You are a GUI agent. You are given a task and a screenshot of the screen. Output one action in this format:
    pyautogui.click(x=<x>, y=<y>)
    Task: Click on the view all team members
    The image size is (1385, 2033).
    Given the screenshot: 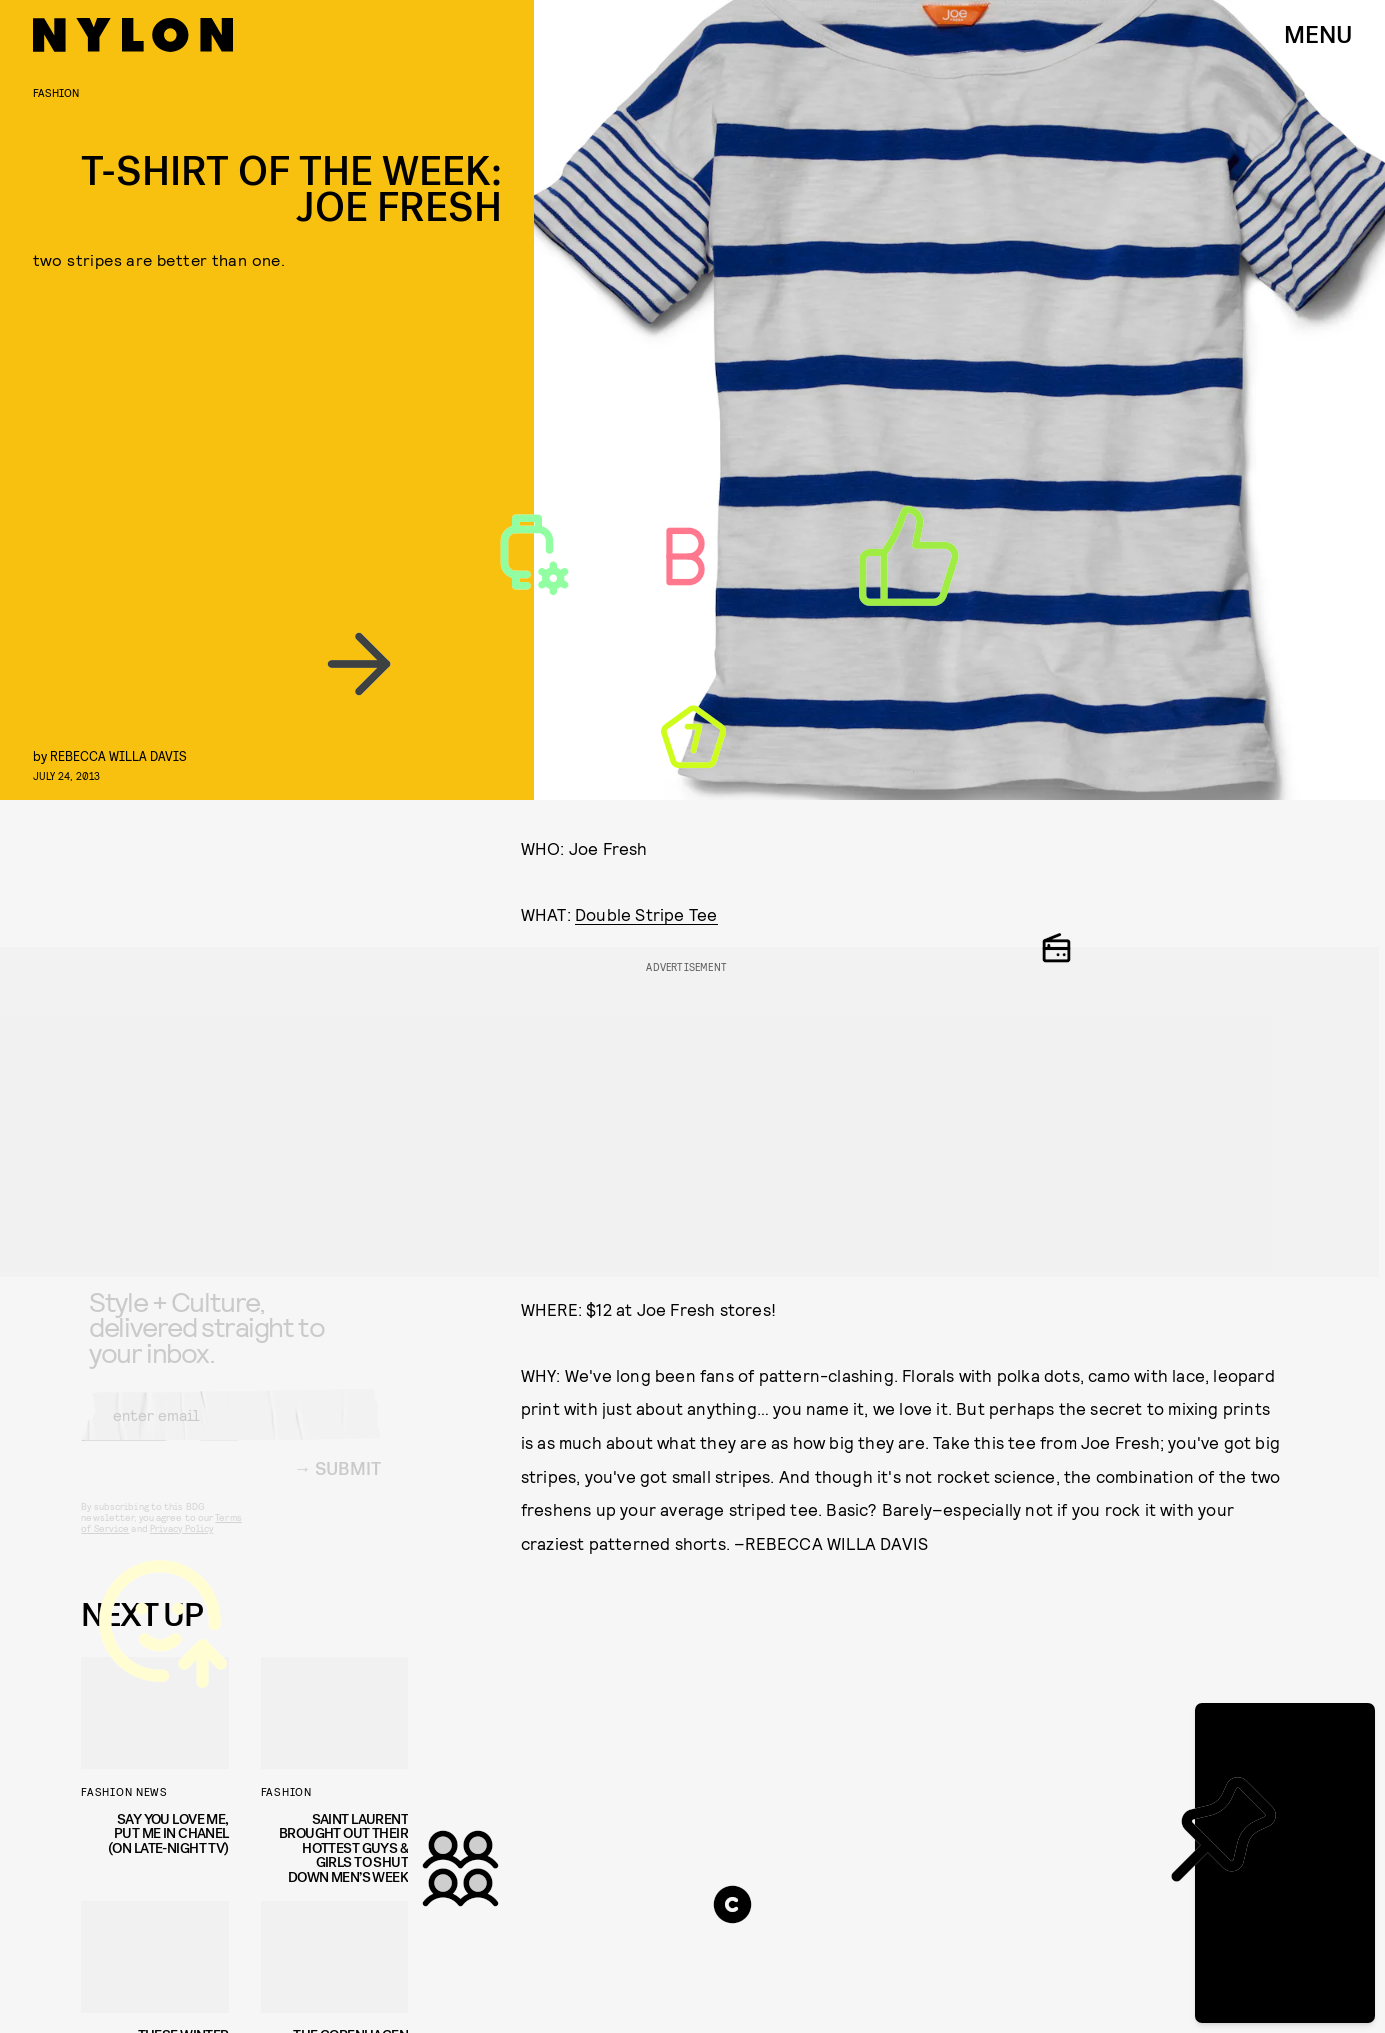 What is the action you would take?
    pyautogui.click(x=460, y=1868)
    